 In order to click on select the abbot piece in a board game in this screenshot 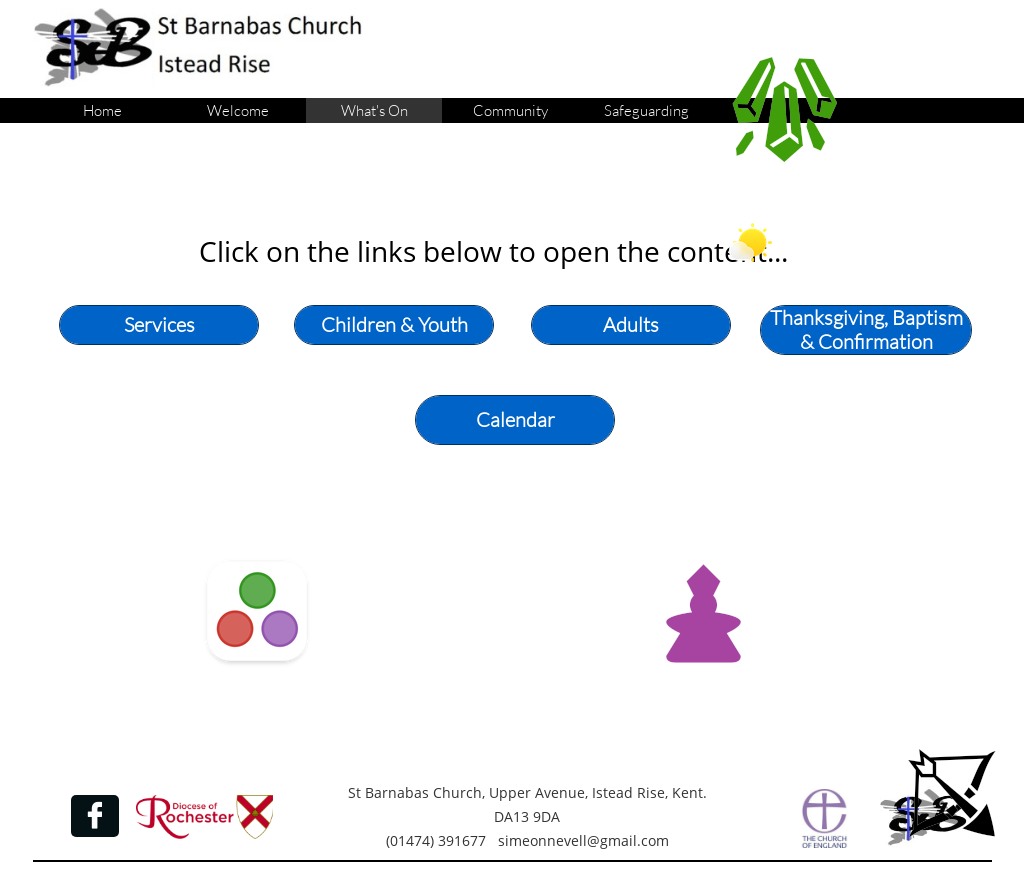, I will do `click(703, 613)`.